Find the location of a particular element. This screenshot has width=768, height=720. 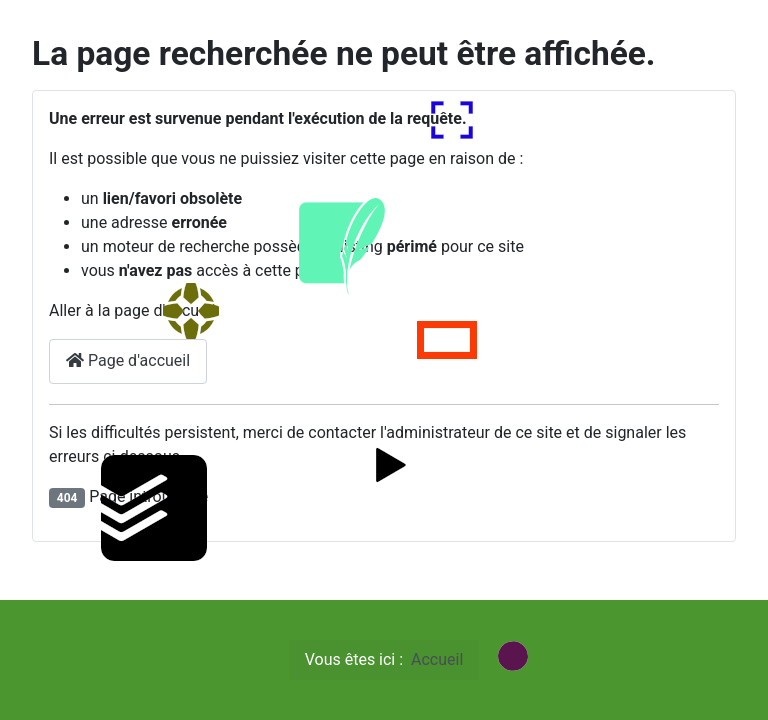

SQLite database technology is located at coordinates (342, 246).